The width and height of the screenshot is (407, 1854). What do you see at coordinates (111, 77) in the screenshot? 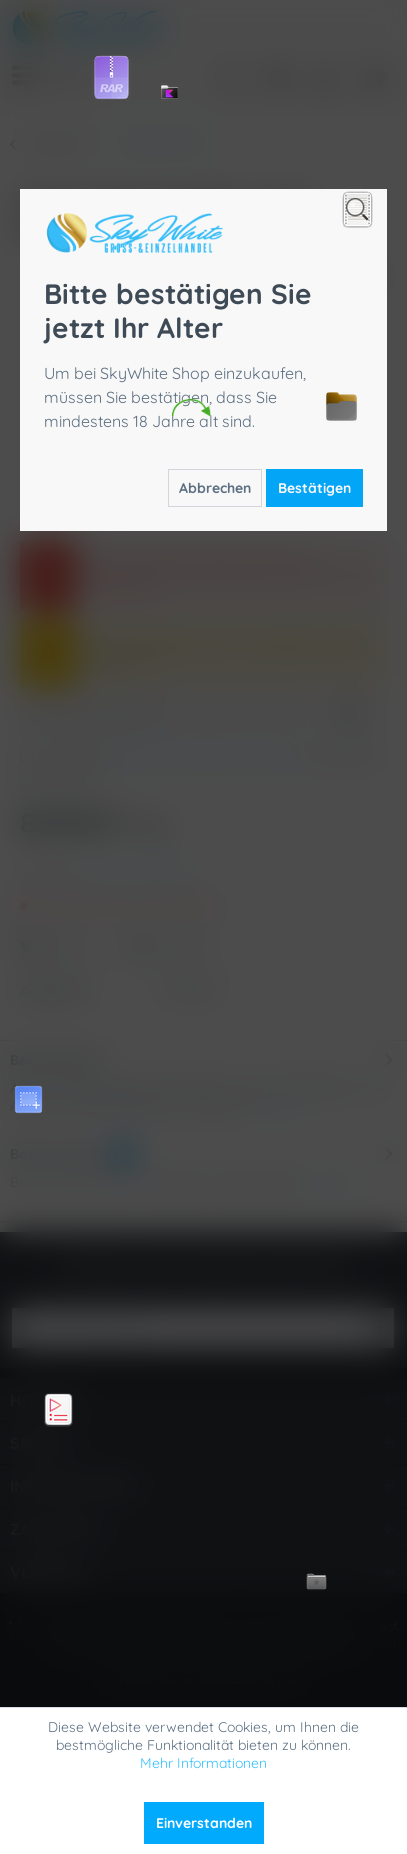
I see `a compressed RAR archive file` at bounding box center [111, 77].